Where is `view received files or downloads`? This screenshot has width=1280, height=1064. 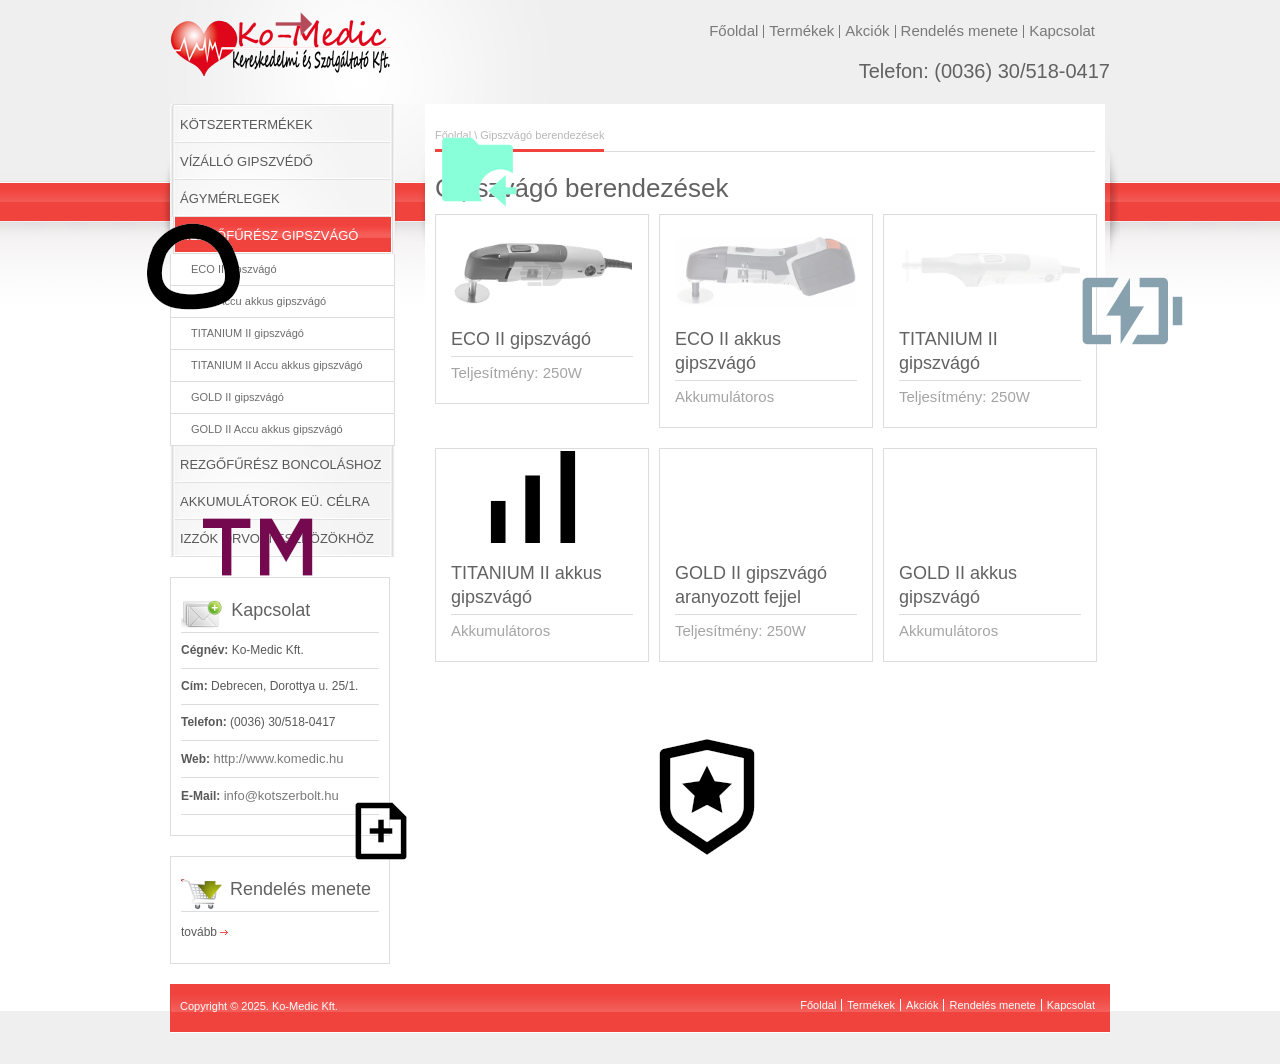
view received files or downloads is located at coordinates (477, 169).